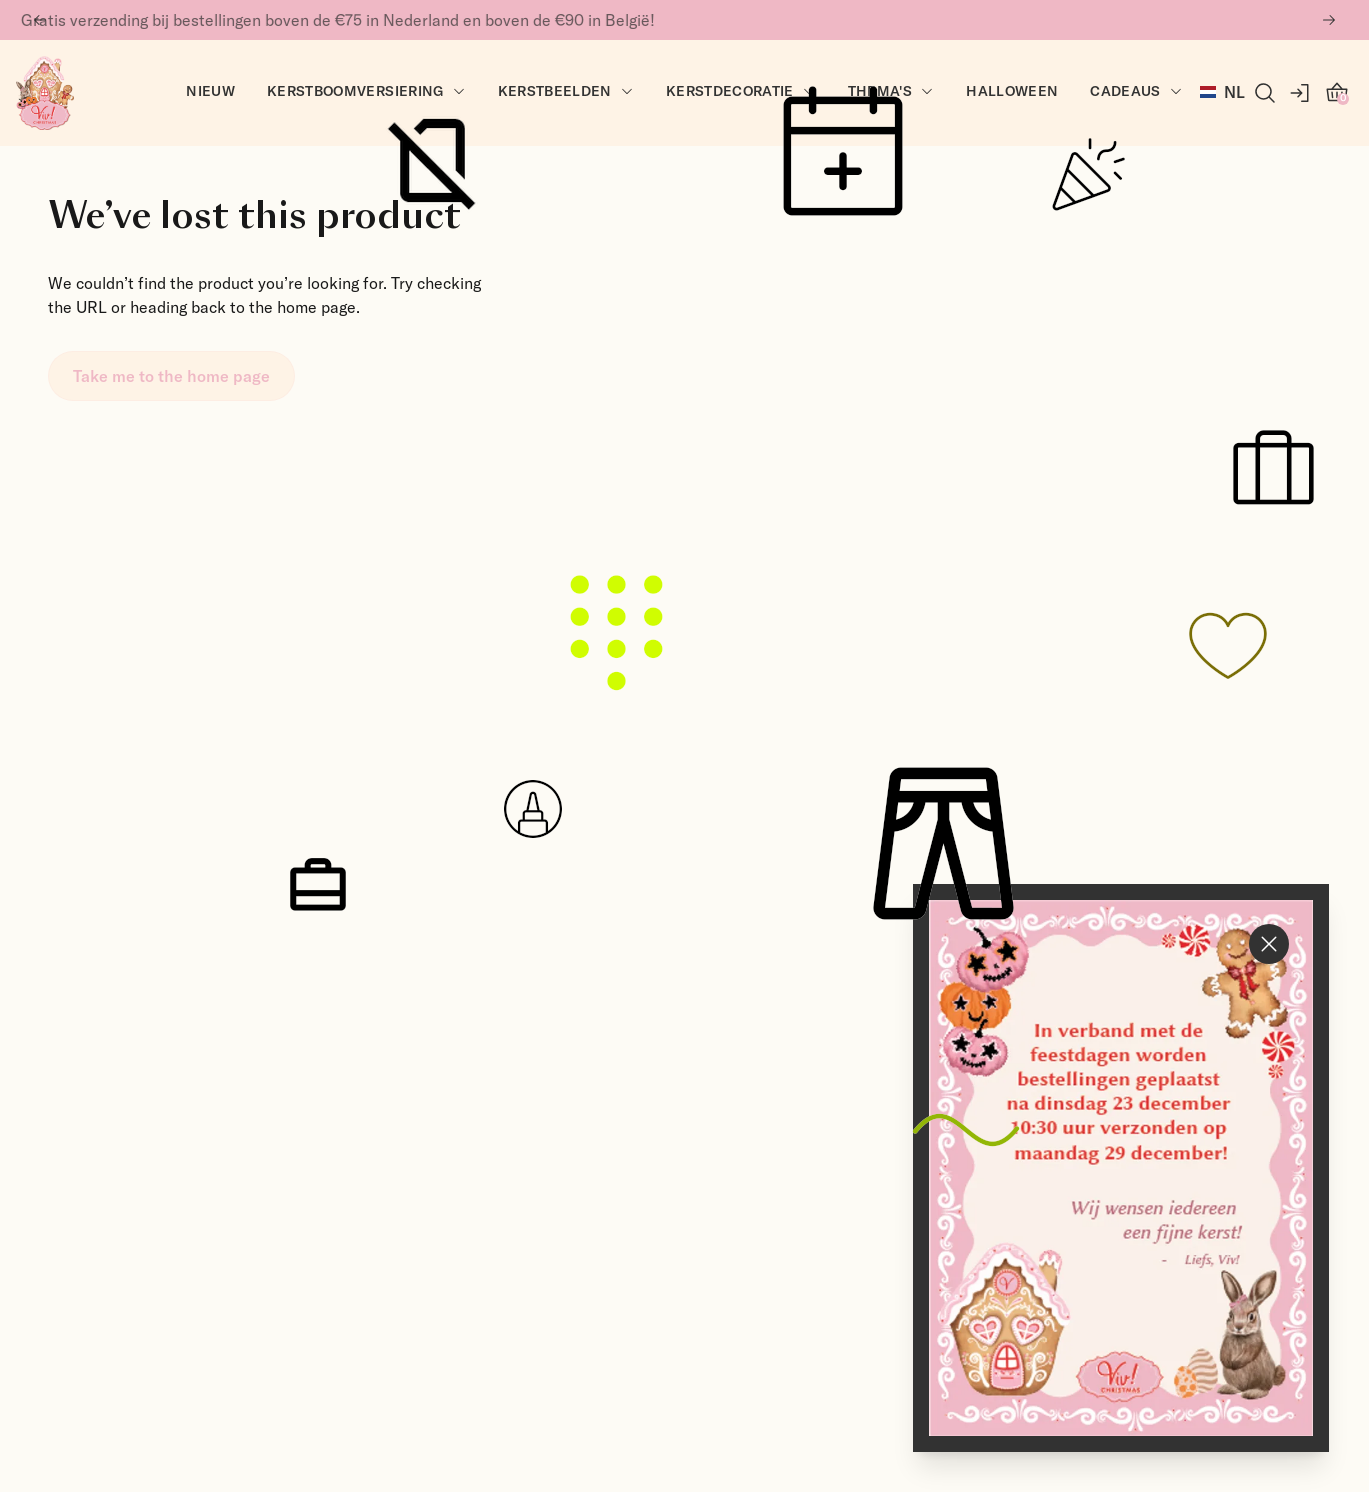  What do you see at coordinates (843, 156) in the screenshot?
I see `add a new calendar event` at bounding box center [843, 156].